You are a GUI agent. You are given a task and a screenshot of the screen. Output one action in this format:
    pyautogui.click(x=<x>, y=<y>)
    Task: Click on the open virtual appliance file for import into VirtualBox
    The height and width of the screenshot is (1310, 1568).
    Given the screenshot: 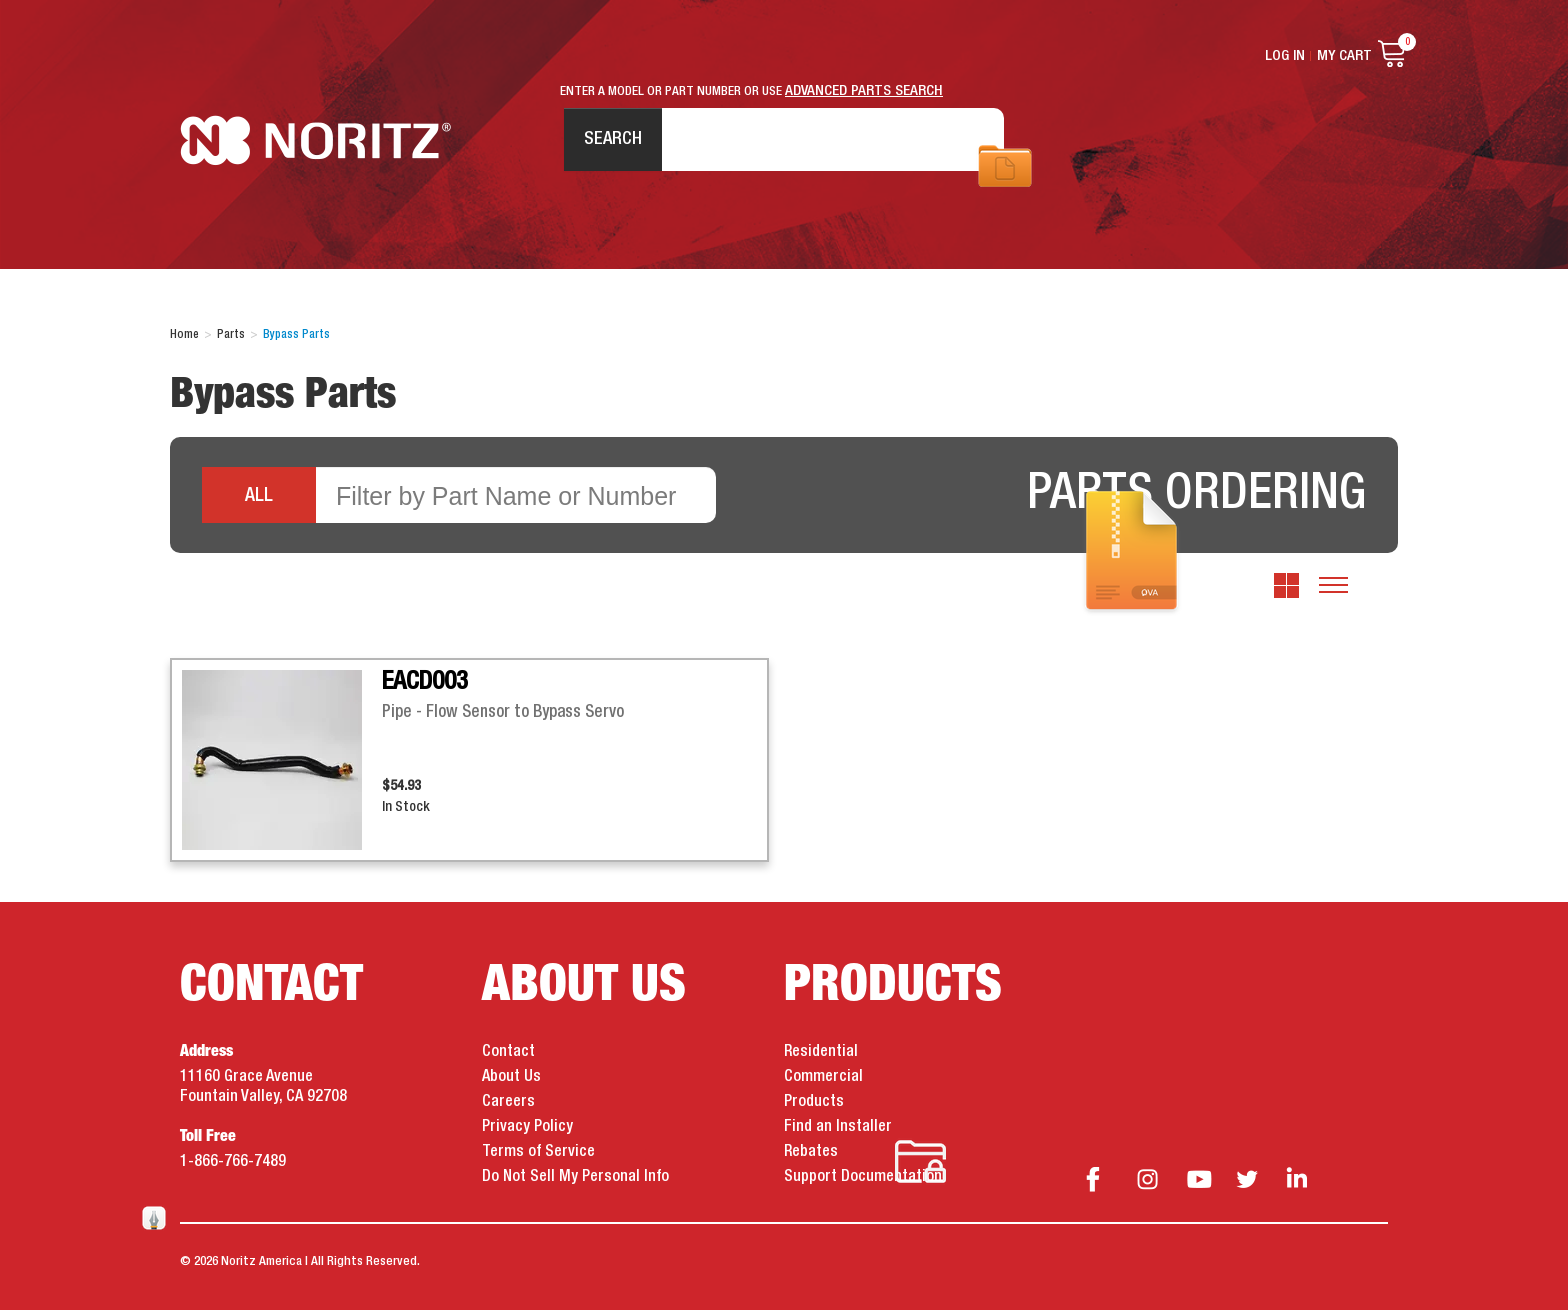 What is the action you would take?
    pyautogui.click(x=1131, y=552)
    